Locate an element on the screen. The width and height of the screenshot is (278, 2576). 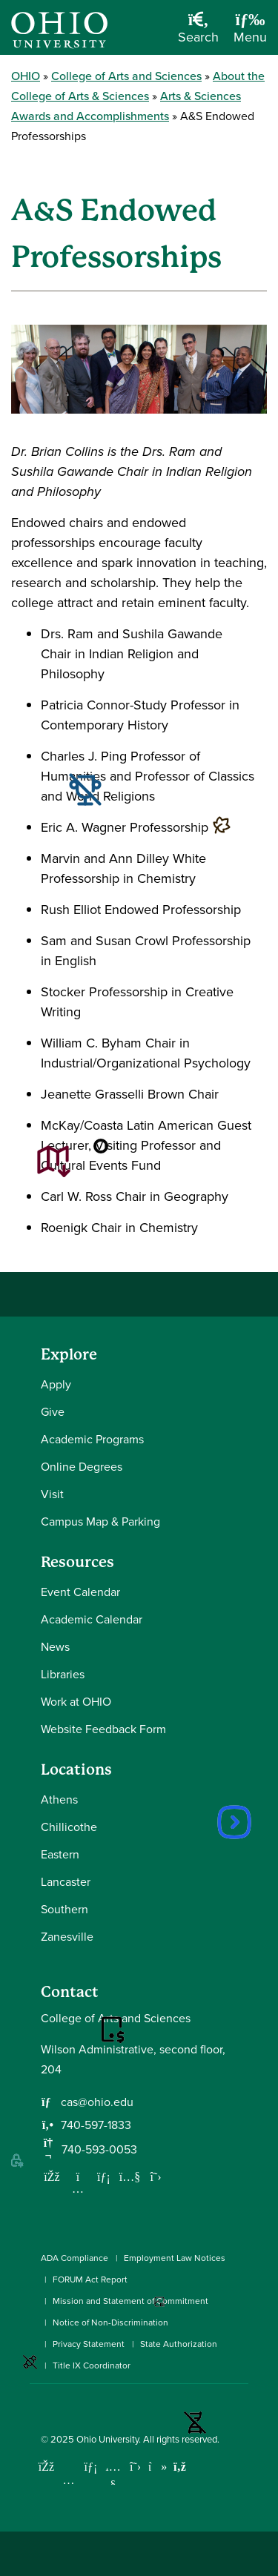
view eco-friendly or sustainable options is located at coordinates (222, 825).